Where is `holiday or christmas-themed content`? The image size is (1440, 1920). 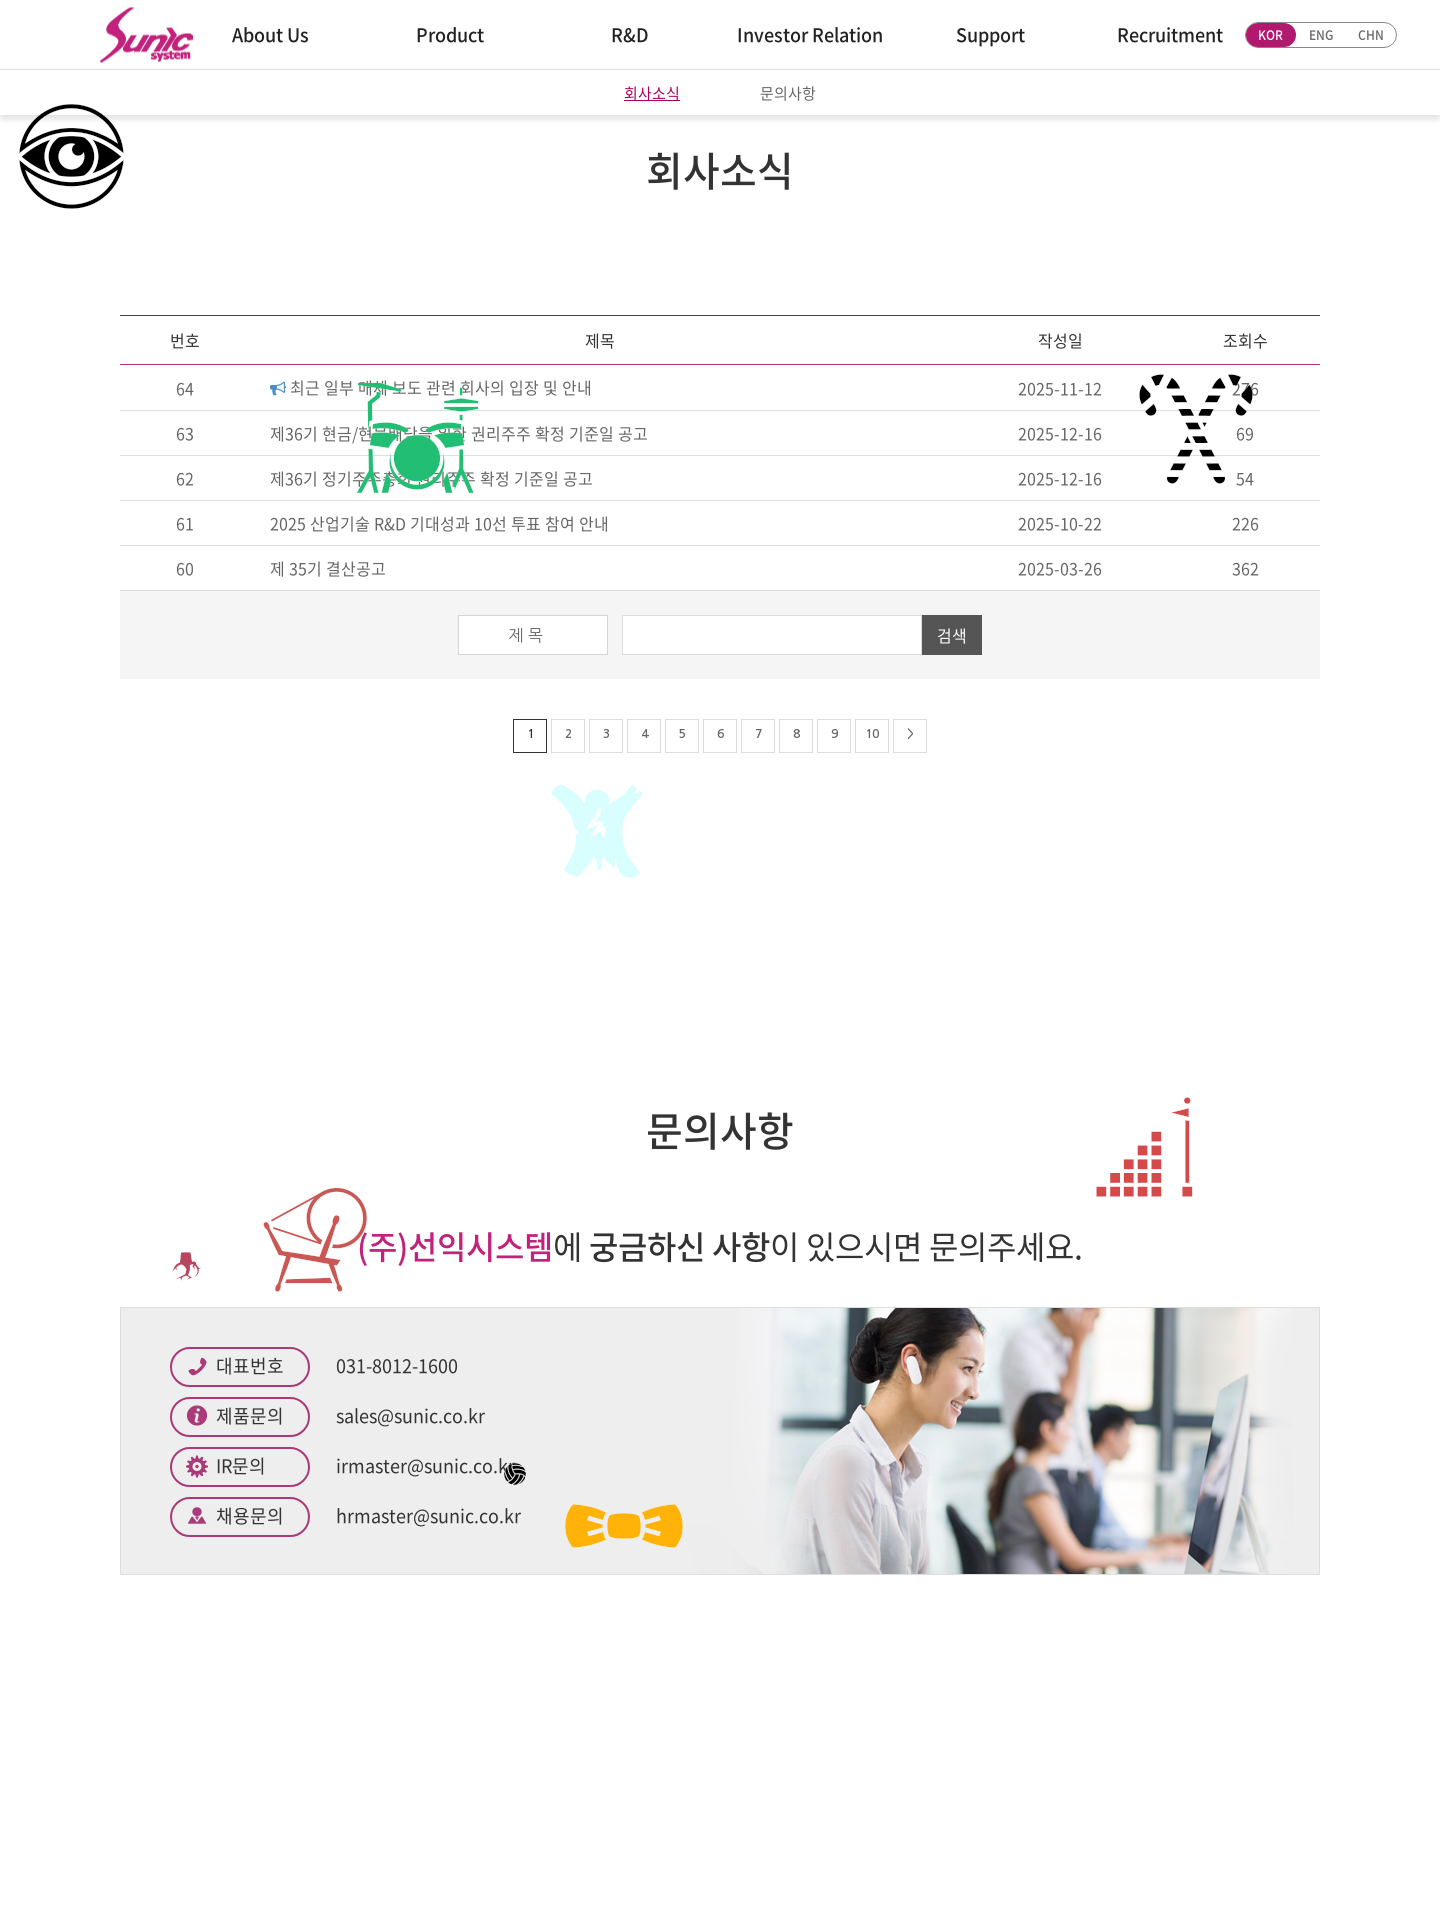 holiday or christmas-themed content is located at coordinates (1196, 429).